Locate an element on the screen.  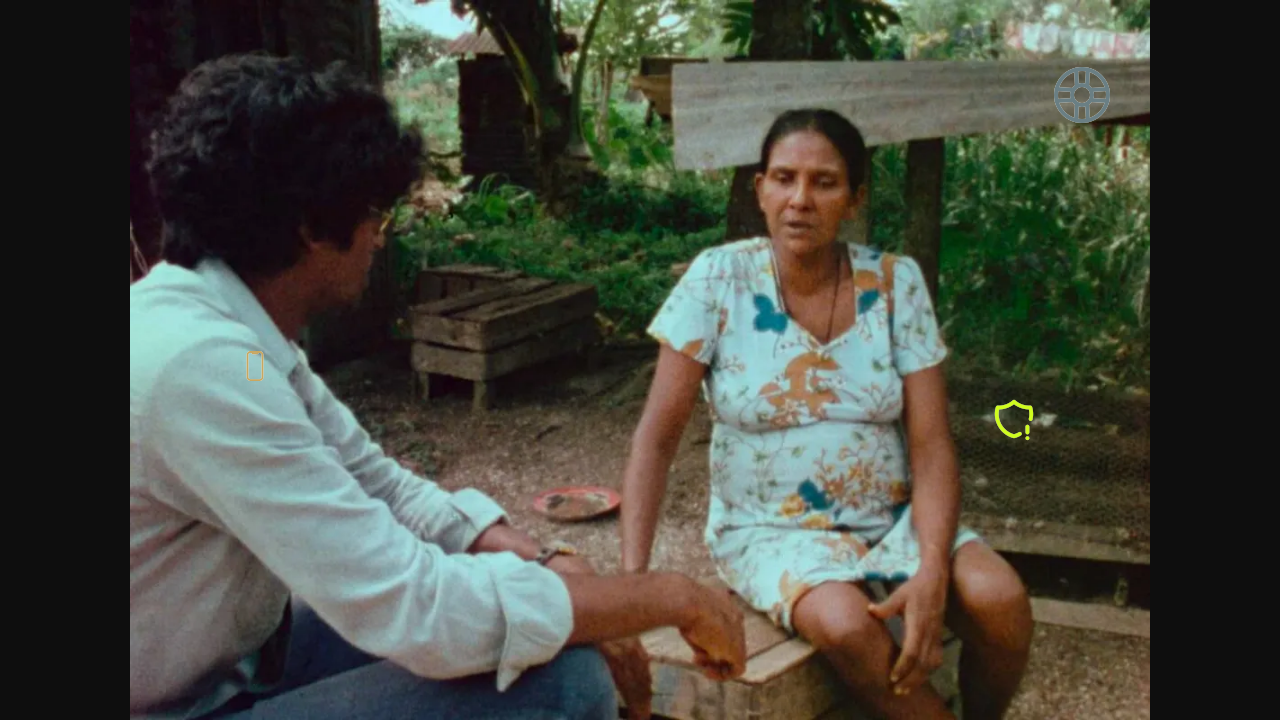
access help or support center is located at coordinates (1082, 95).